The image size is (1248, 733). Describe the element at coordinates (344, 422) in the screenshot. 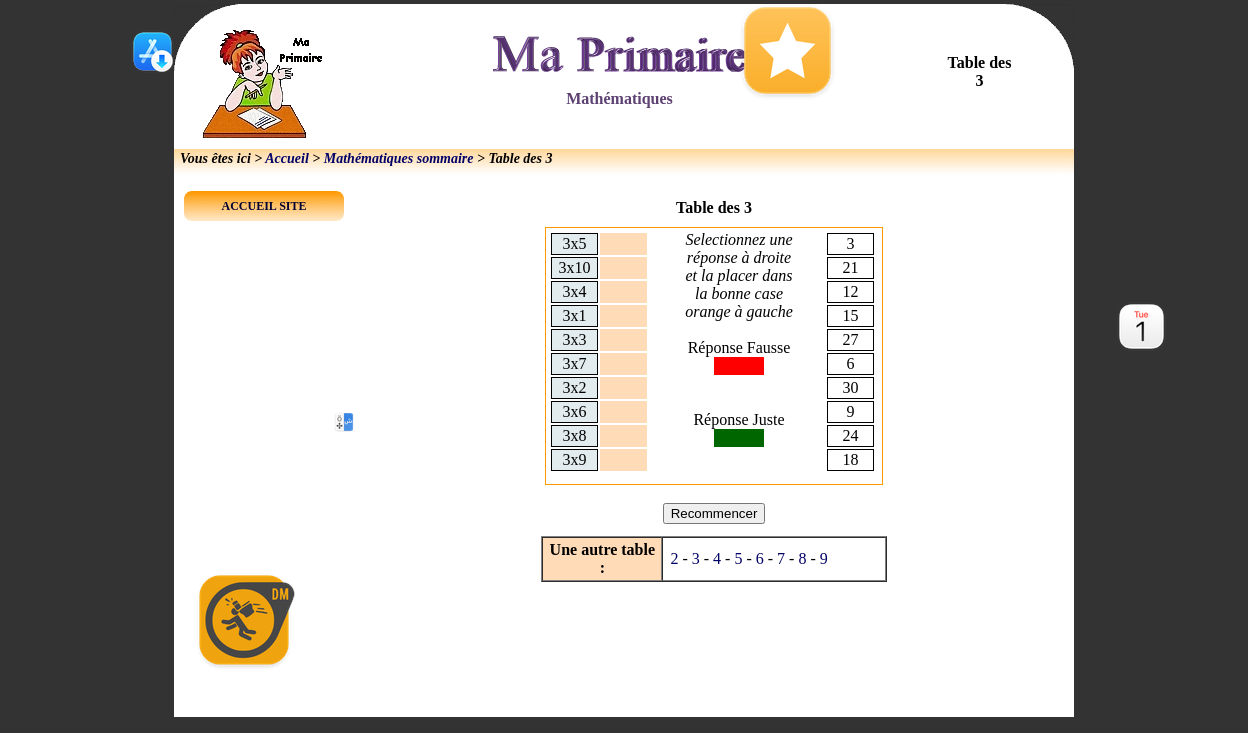

I see `open the character map application` at that location.